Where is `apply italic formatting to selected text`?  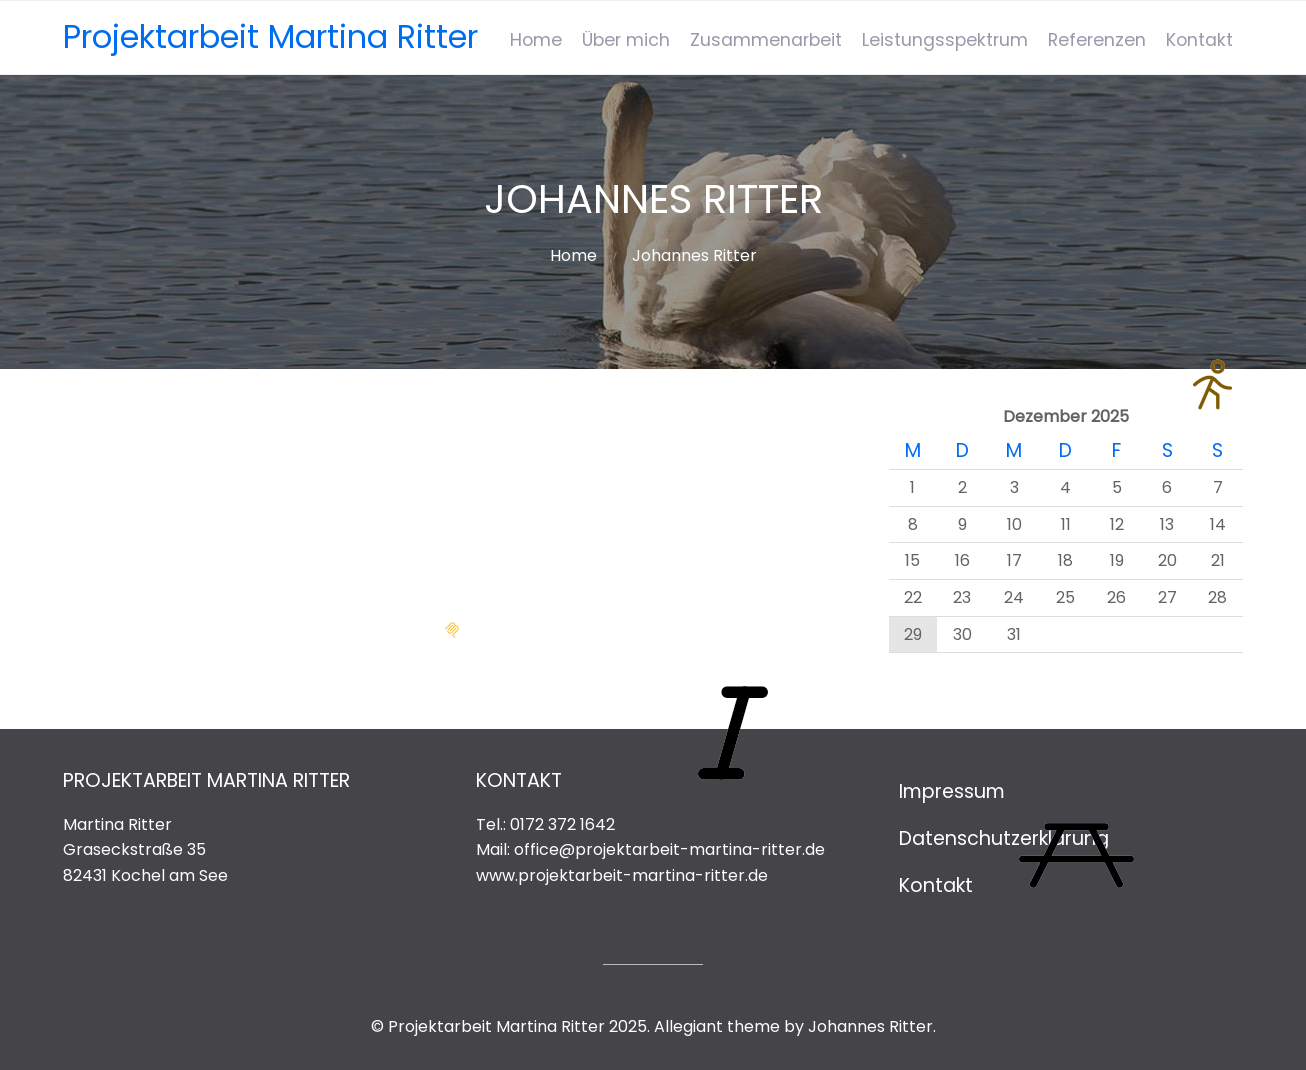 apply italic formatting to selected text is located at coordinates (733, 733).